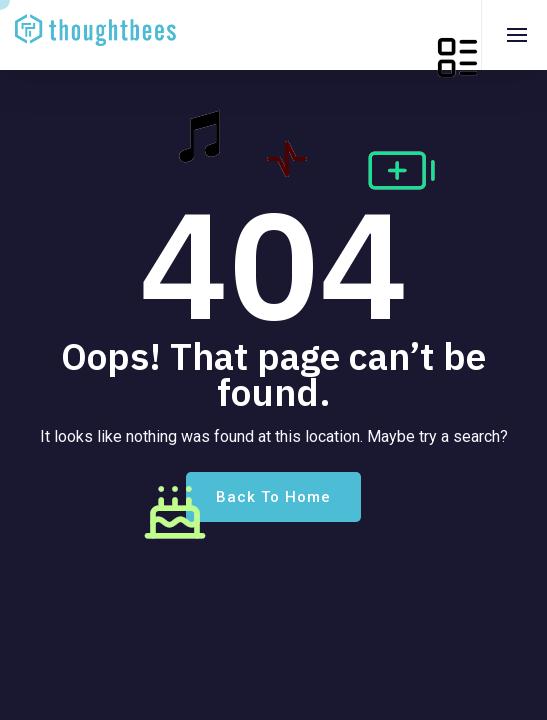  What do you see at coordinates (400, 170) in the screenshot?
I see `add or extend battery life` at bounding box center [400, 170].